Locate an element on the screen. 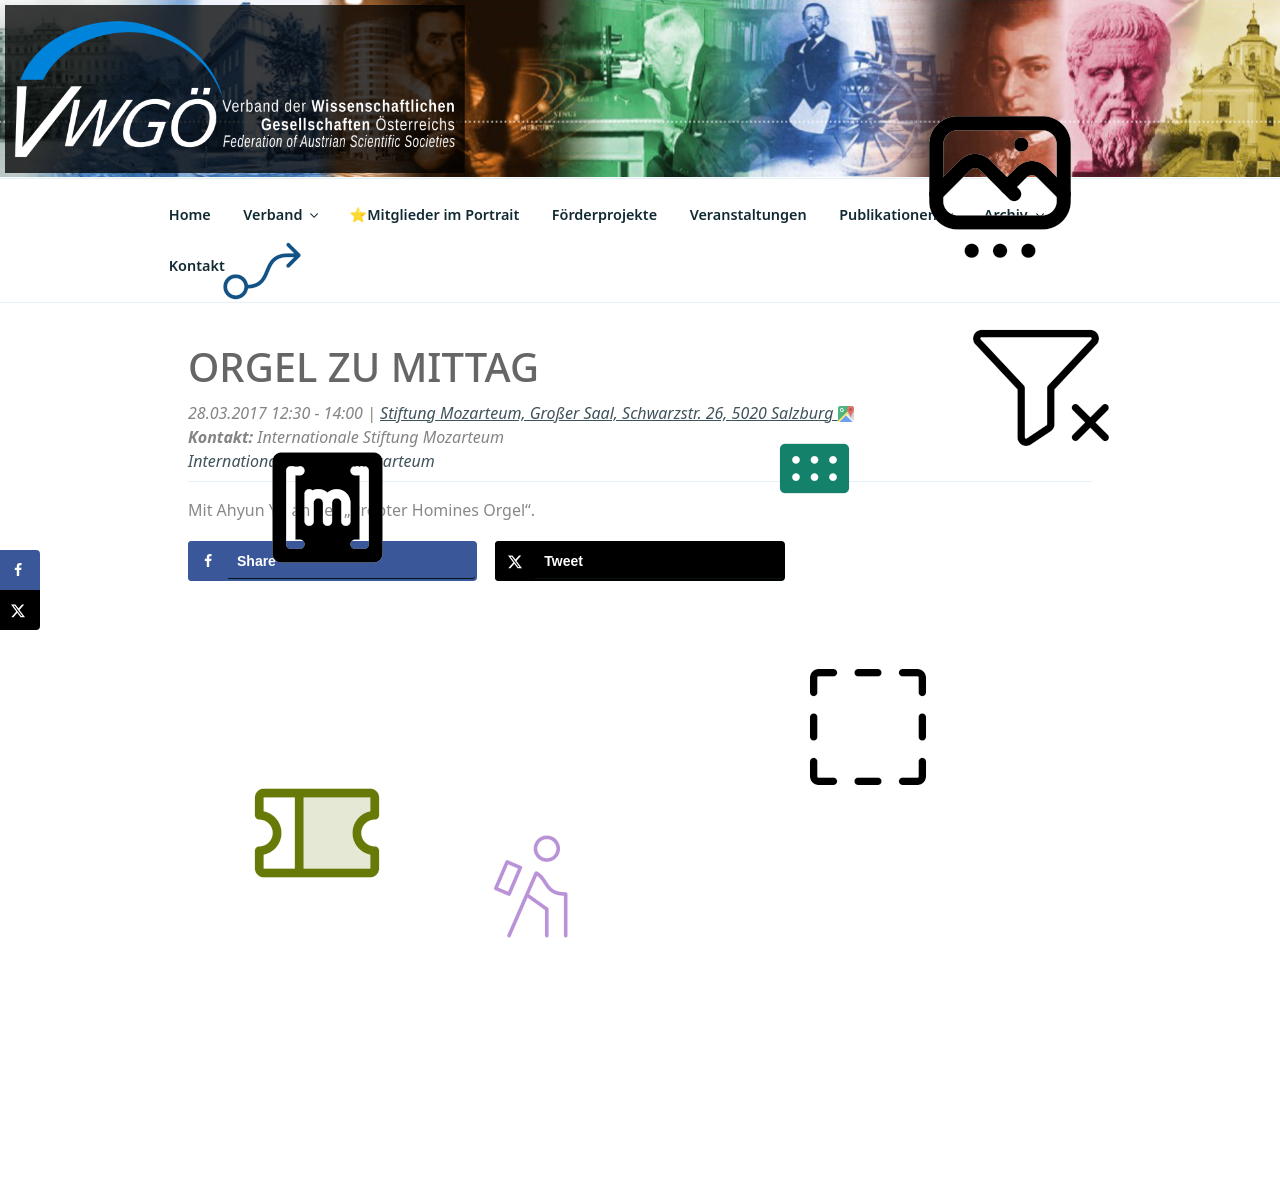  view your tickets or passes is located at coordinates (317, 833).